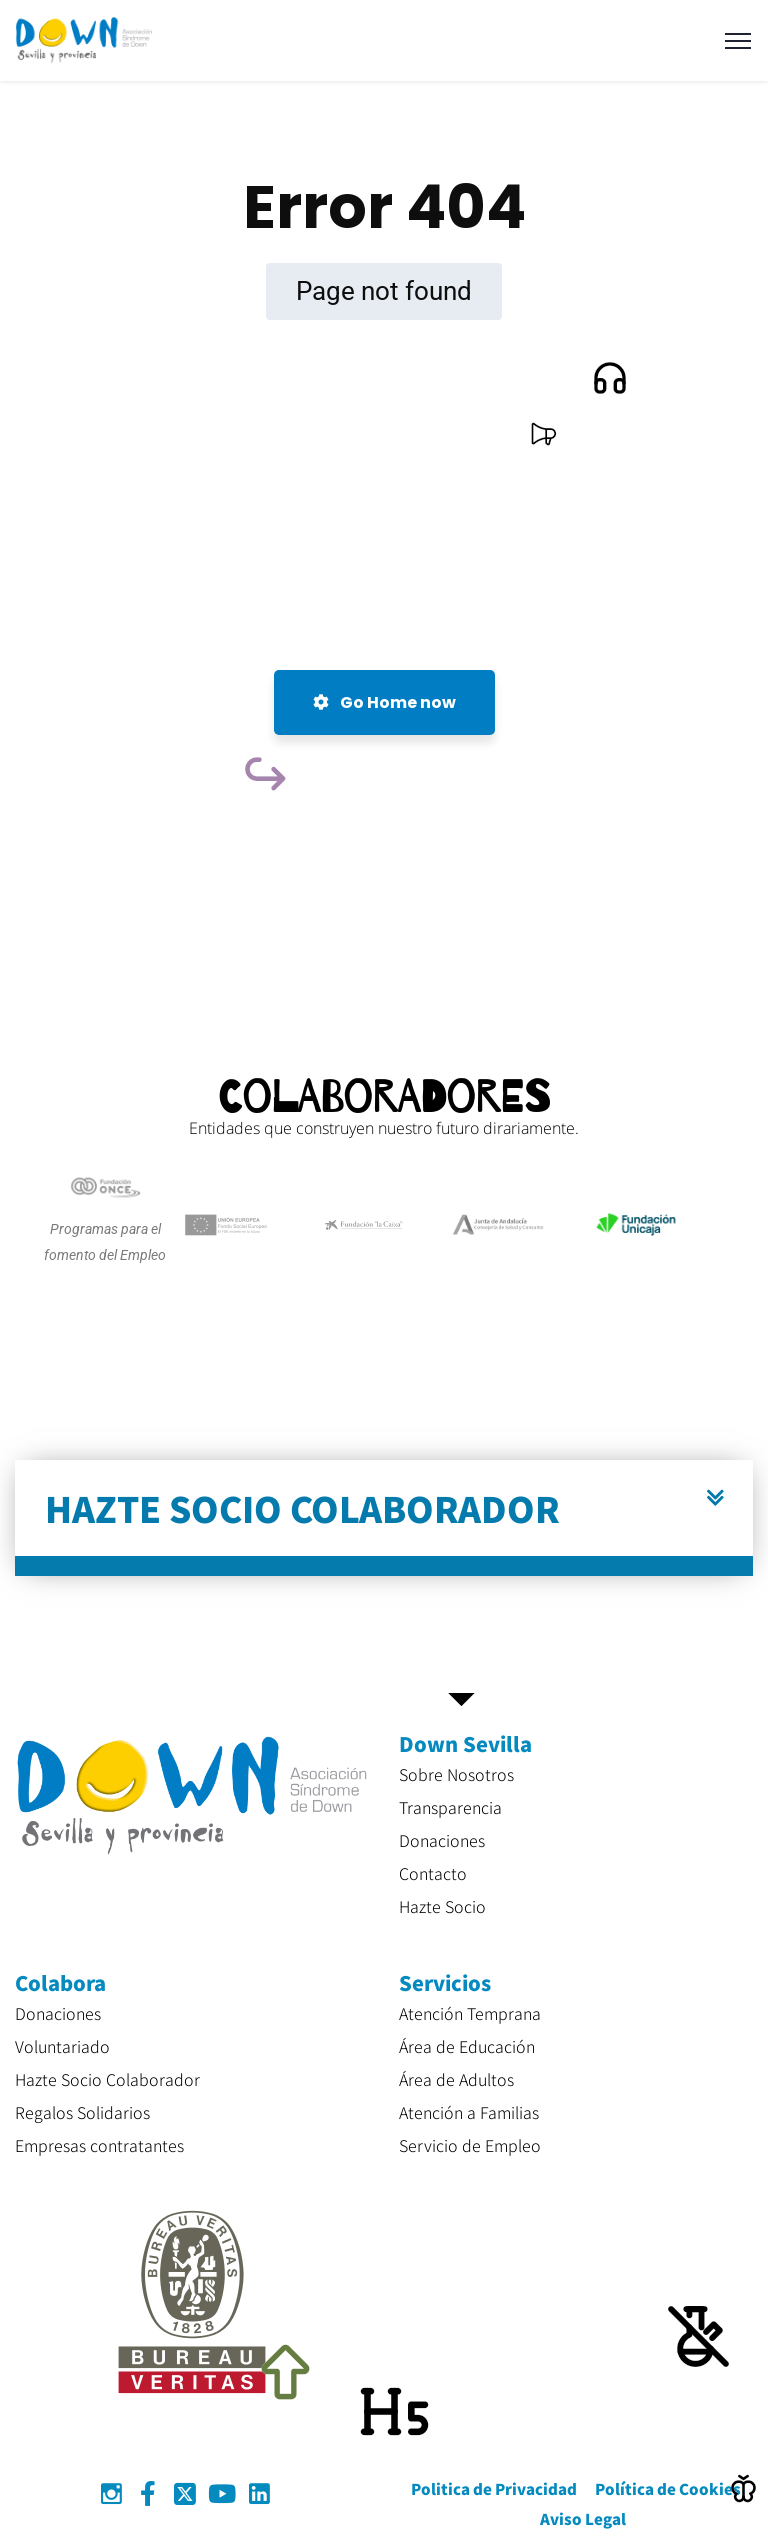 This screenshot has width=768, height=2545. Describe the element at coordinates (266, 771) in the screenshot. I see `go forward or navigate to next page` at that location.